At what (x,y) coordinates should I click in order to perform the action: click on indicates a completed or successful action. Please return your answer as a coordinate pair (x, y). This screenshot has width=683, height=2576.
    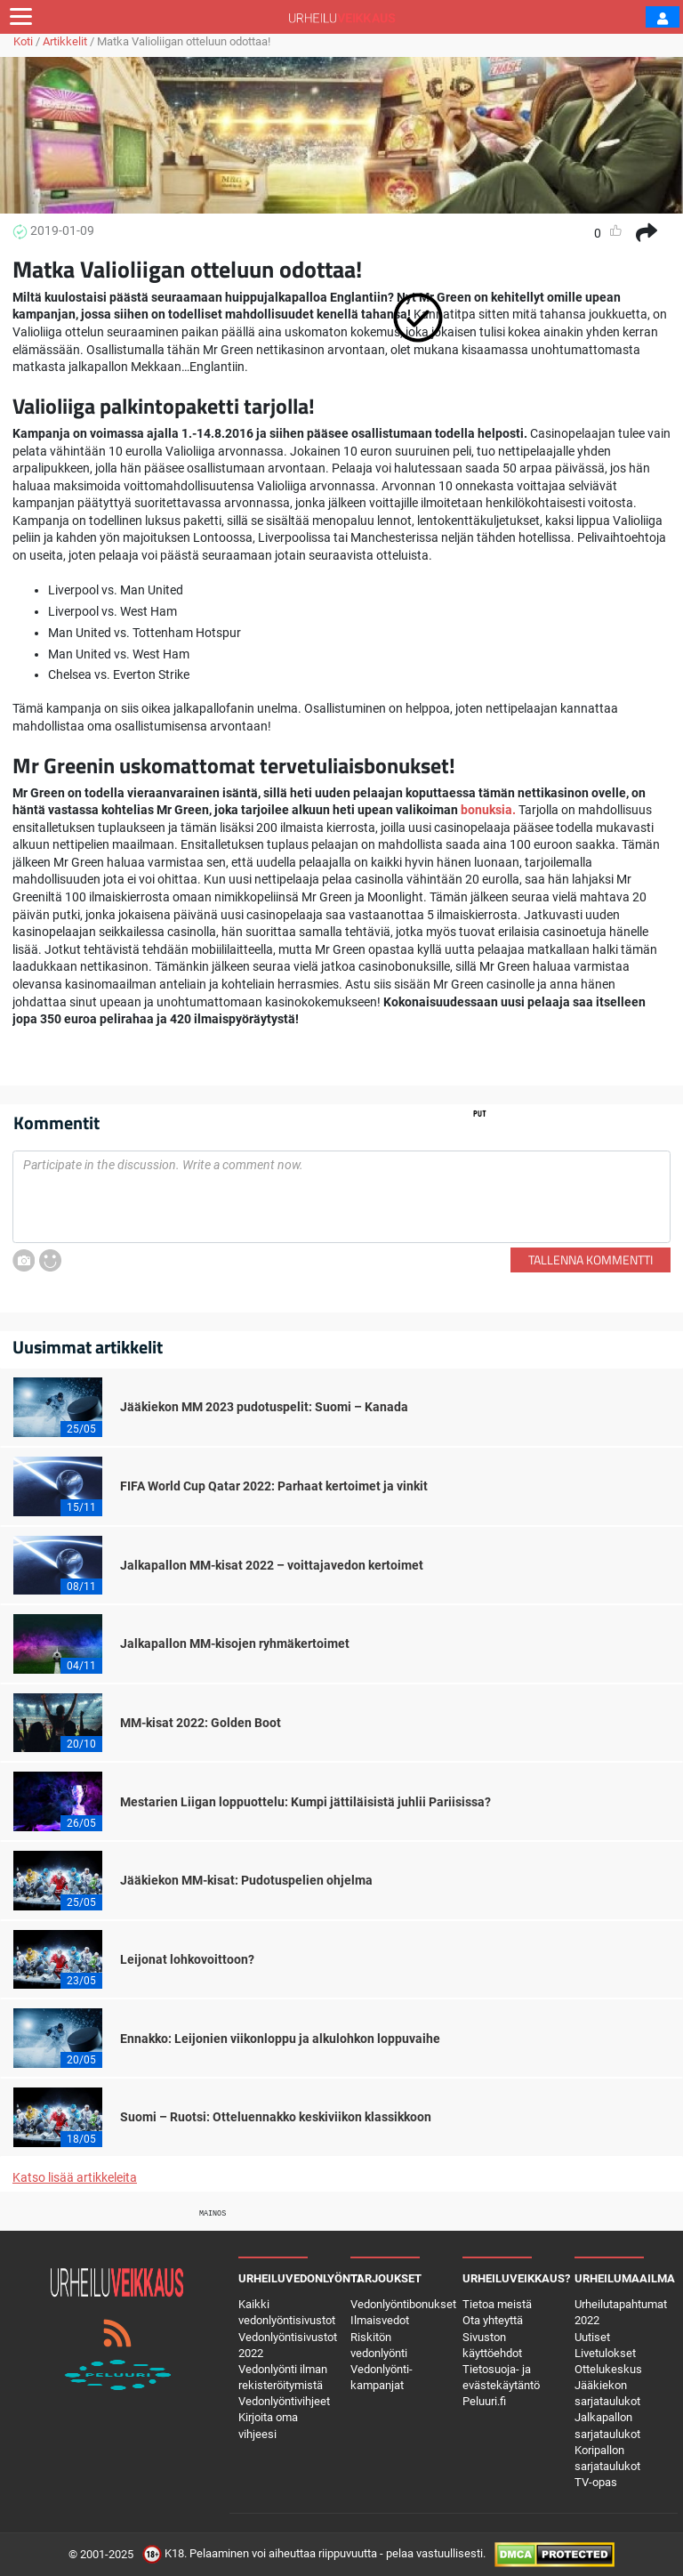
    Looking at the image, I should click on (418, 318).